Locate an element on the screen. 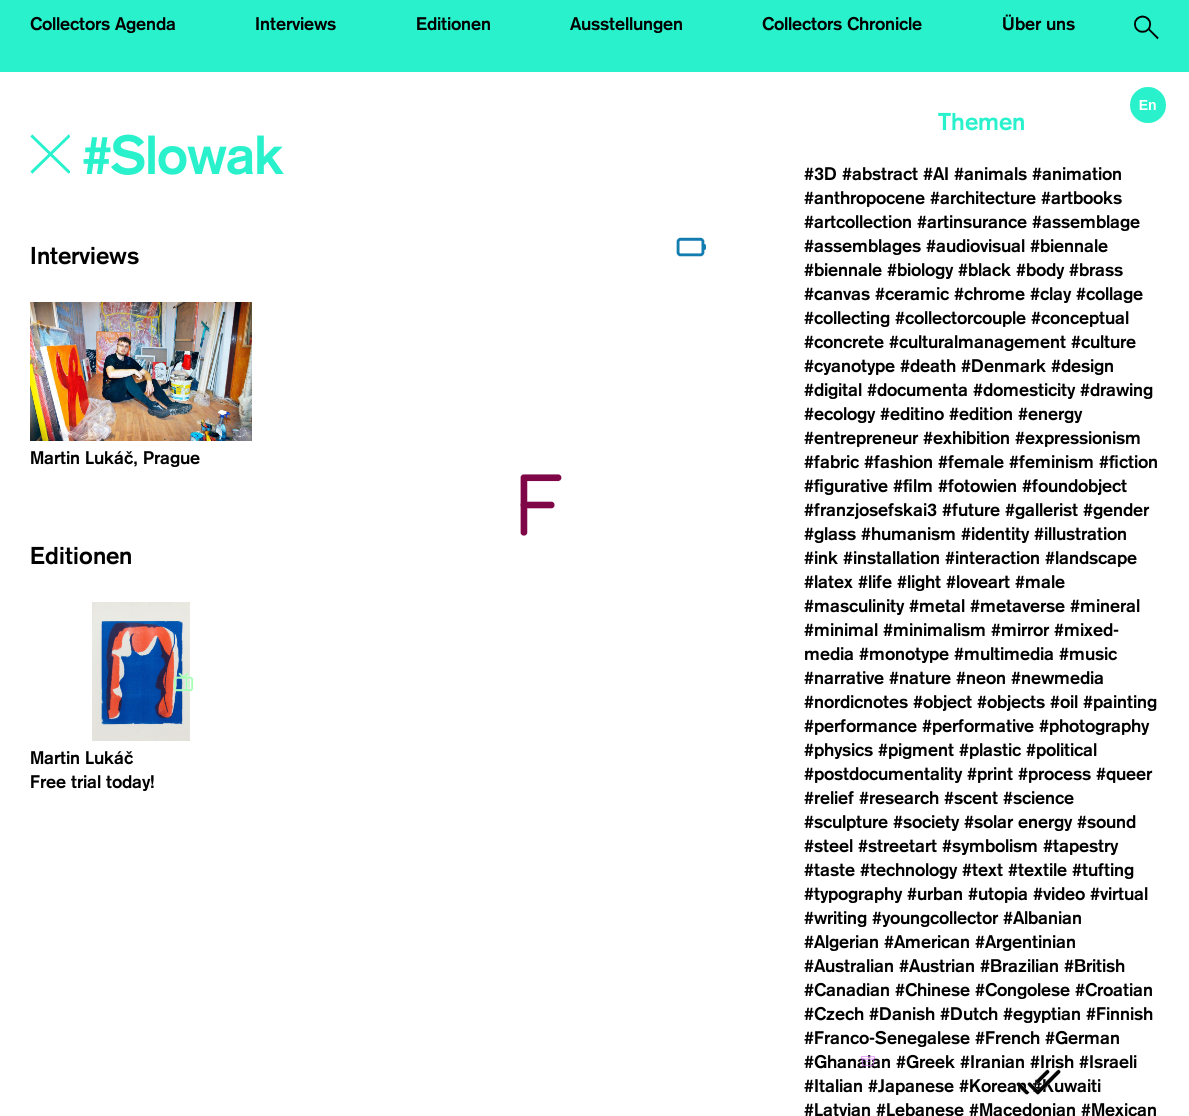  indicates empty battery status is located at coordinates (690, 245).